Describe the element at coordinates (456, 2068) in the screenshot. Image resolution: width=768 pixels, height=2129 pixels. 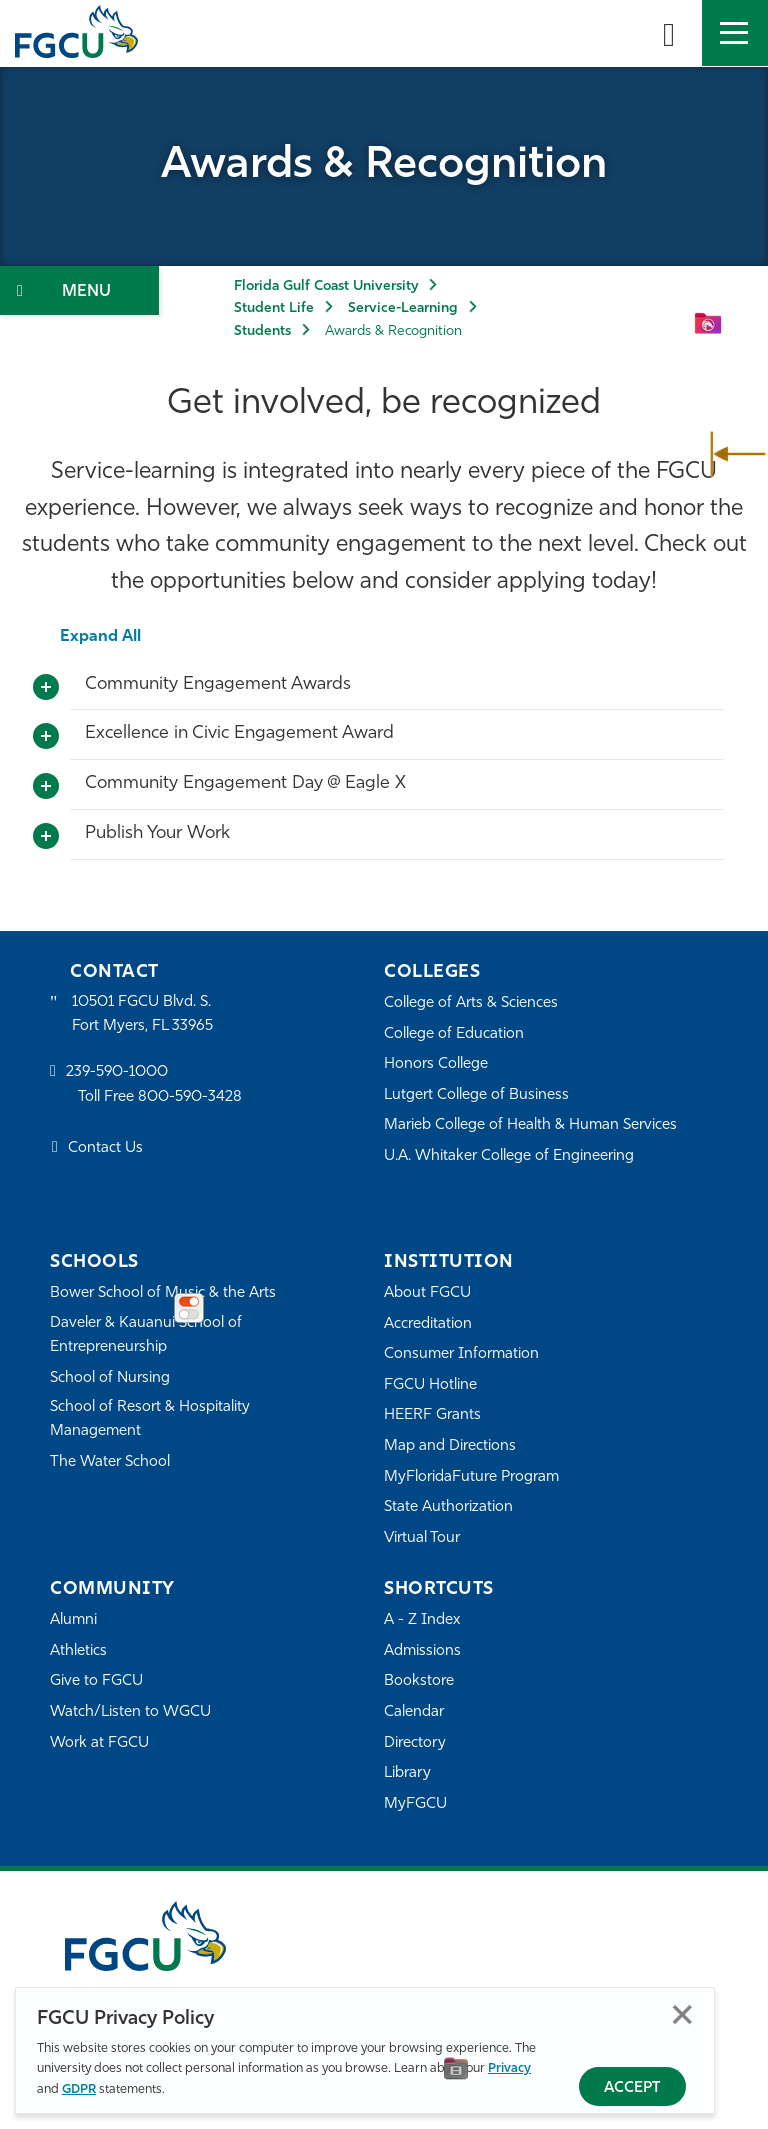
I see `open your videos folder` at that location.